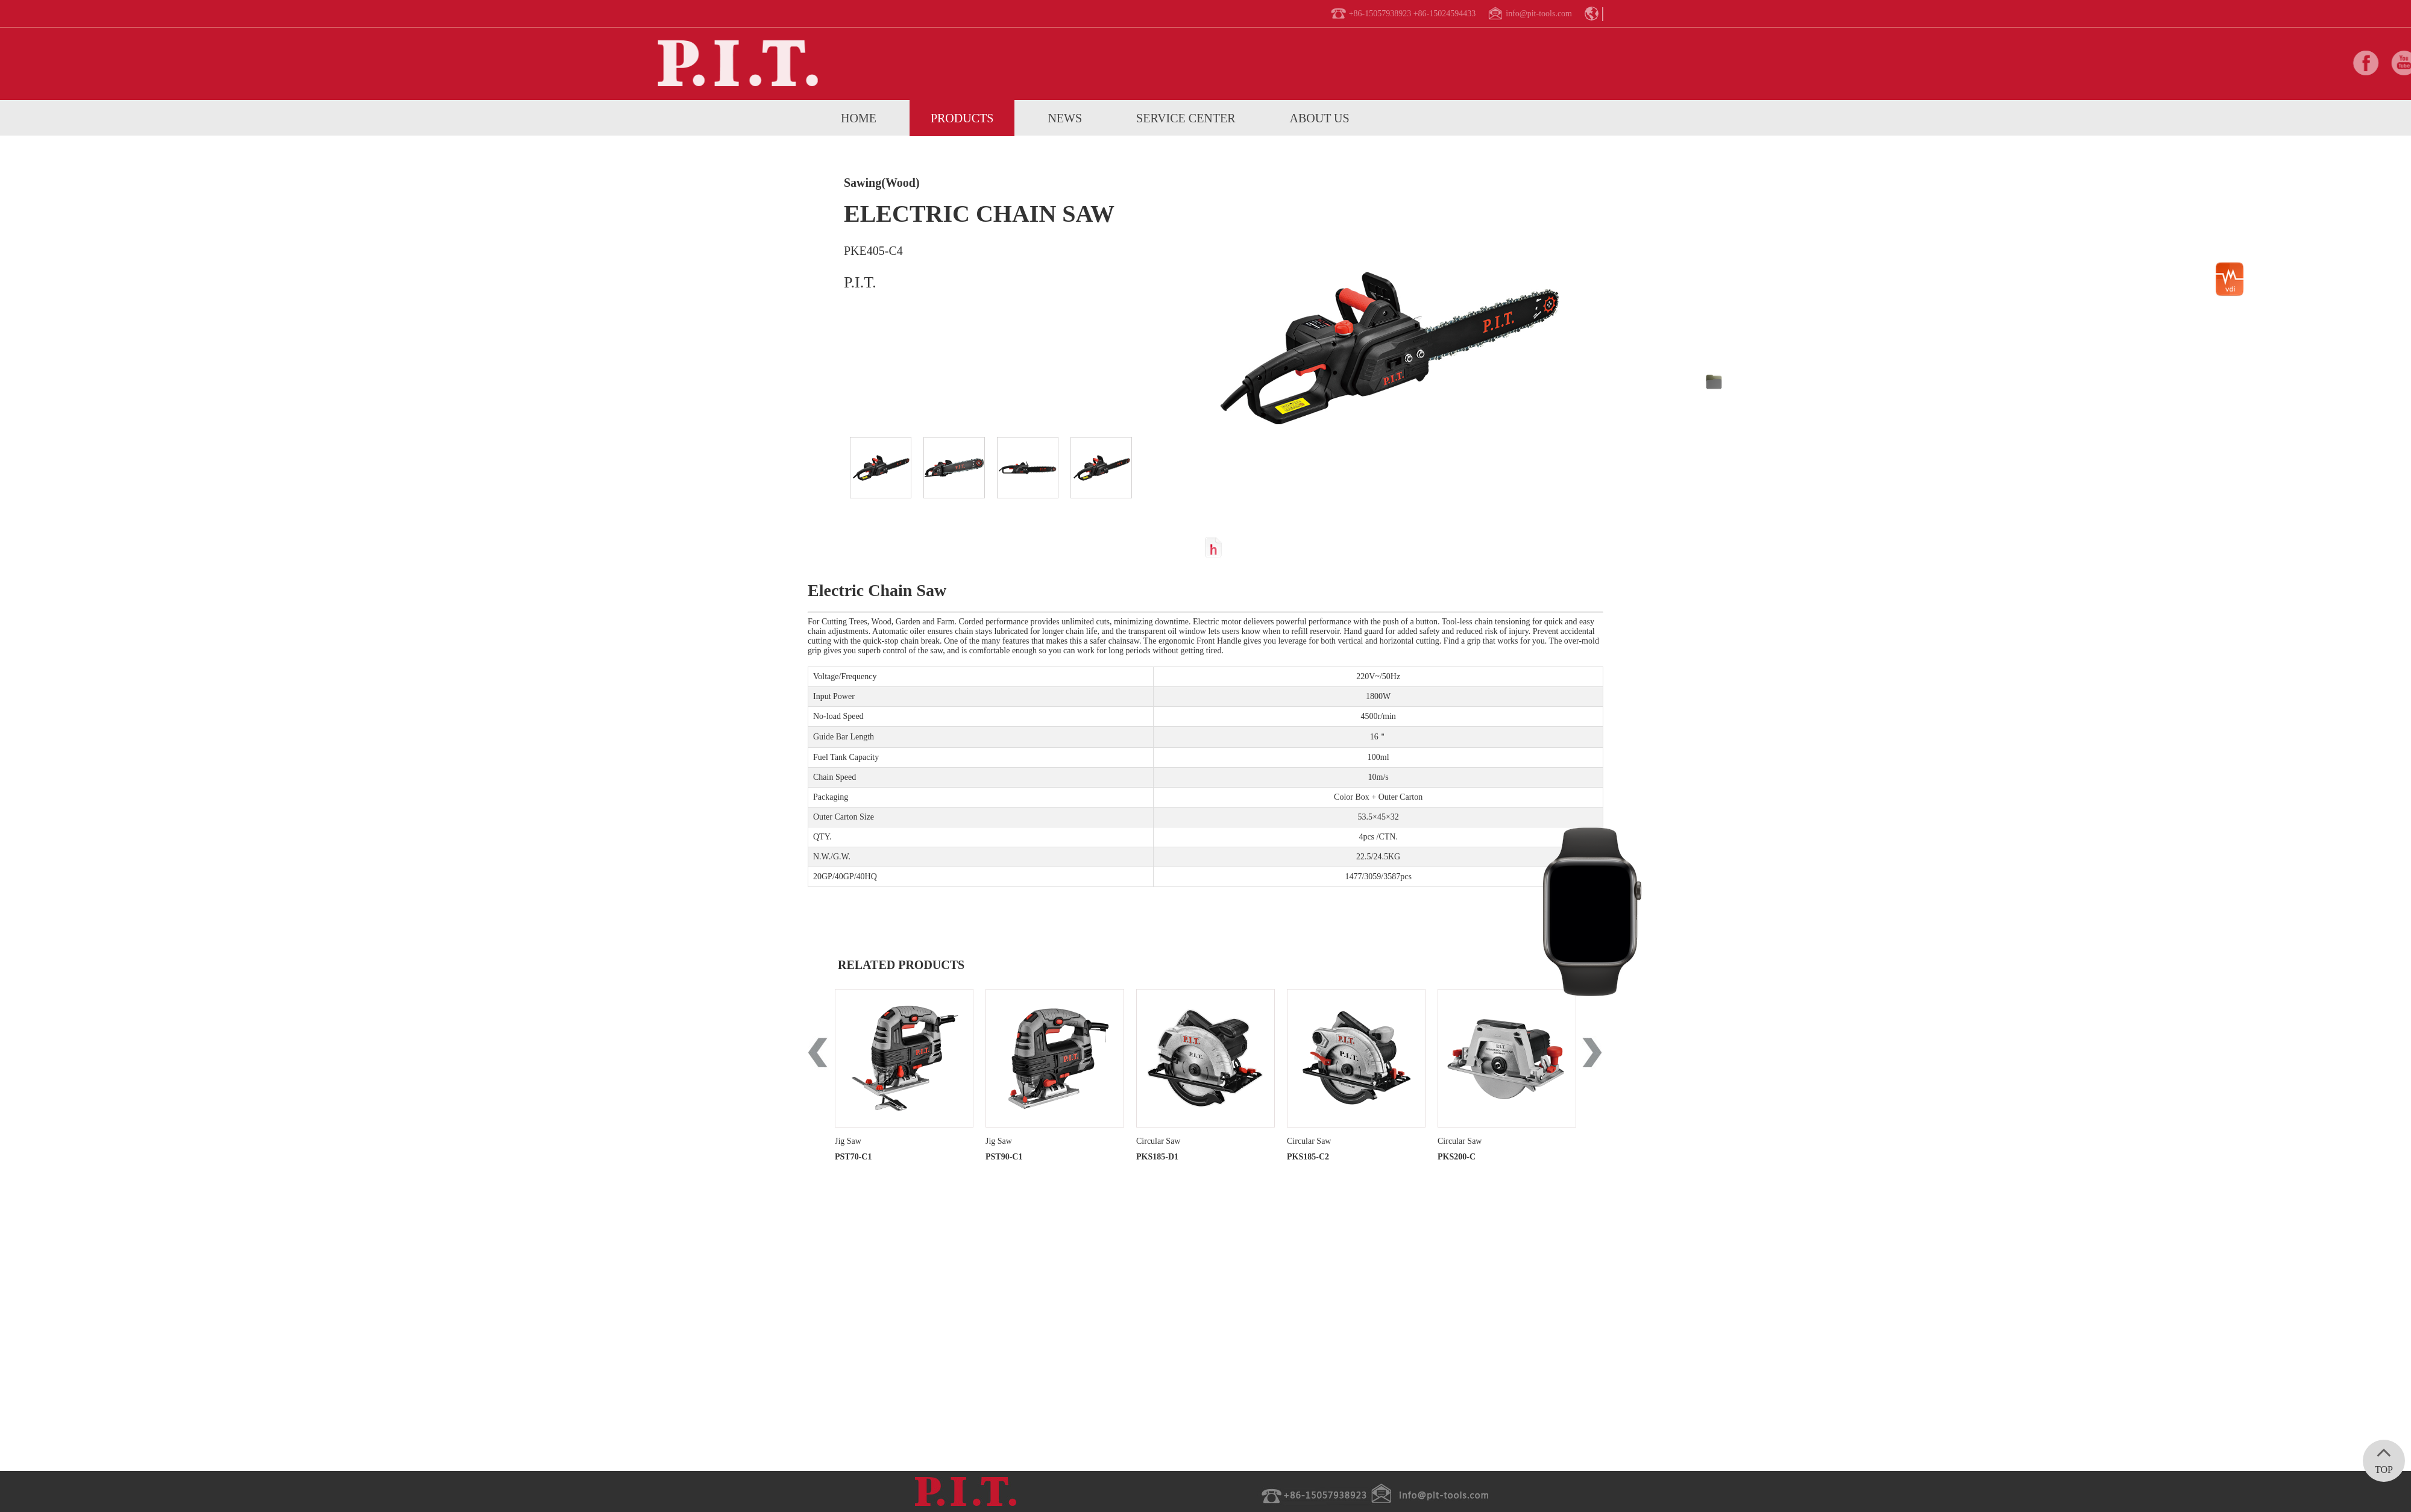 The width and height of the screenshot is (2411, 1512). I want to click on indicates a valid drop target for dragging files, so click(1714, 381).